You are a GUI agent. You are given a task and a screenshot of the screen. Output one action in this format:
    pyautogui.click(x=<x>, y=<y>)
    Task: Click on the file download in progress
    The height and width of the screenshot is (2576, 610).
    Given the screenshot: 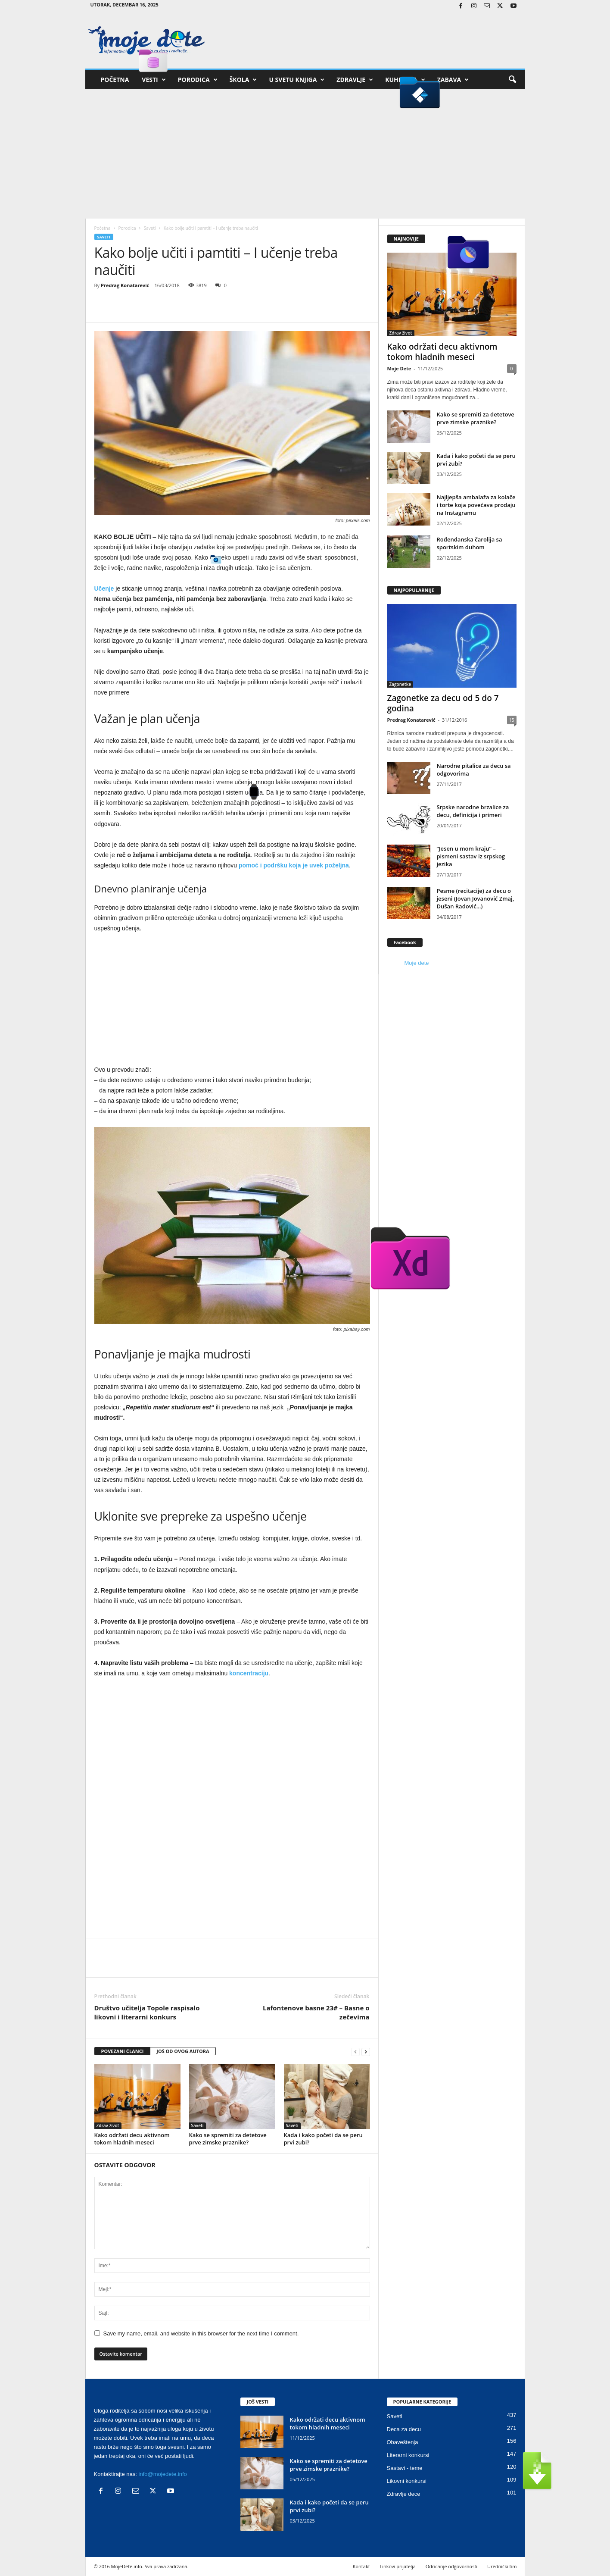 What is the action you would take?
    pyautogui.click(x=537, y=2471)
    